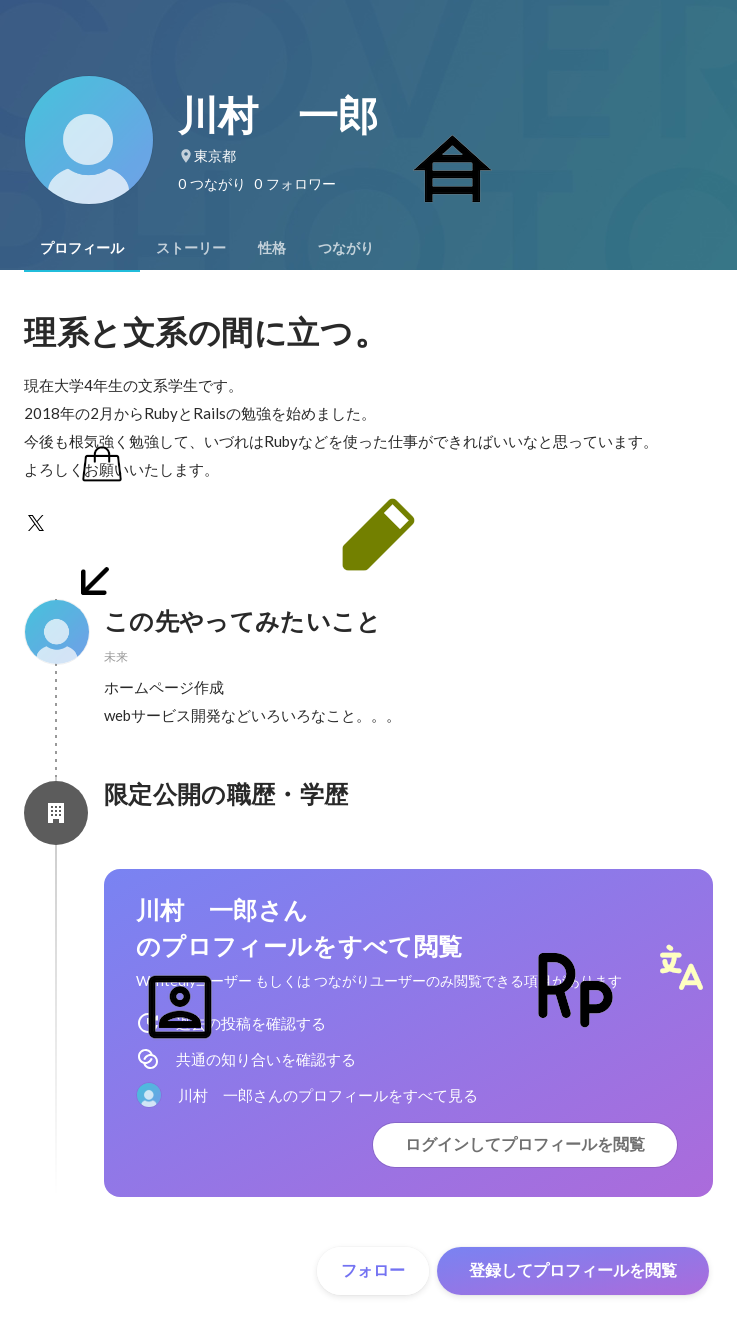  Describe the element at coordinates (95, 581) in the screenshot. I see `navigate to the bottom-left corner` at that location.